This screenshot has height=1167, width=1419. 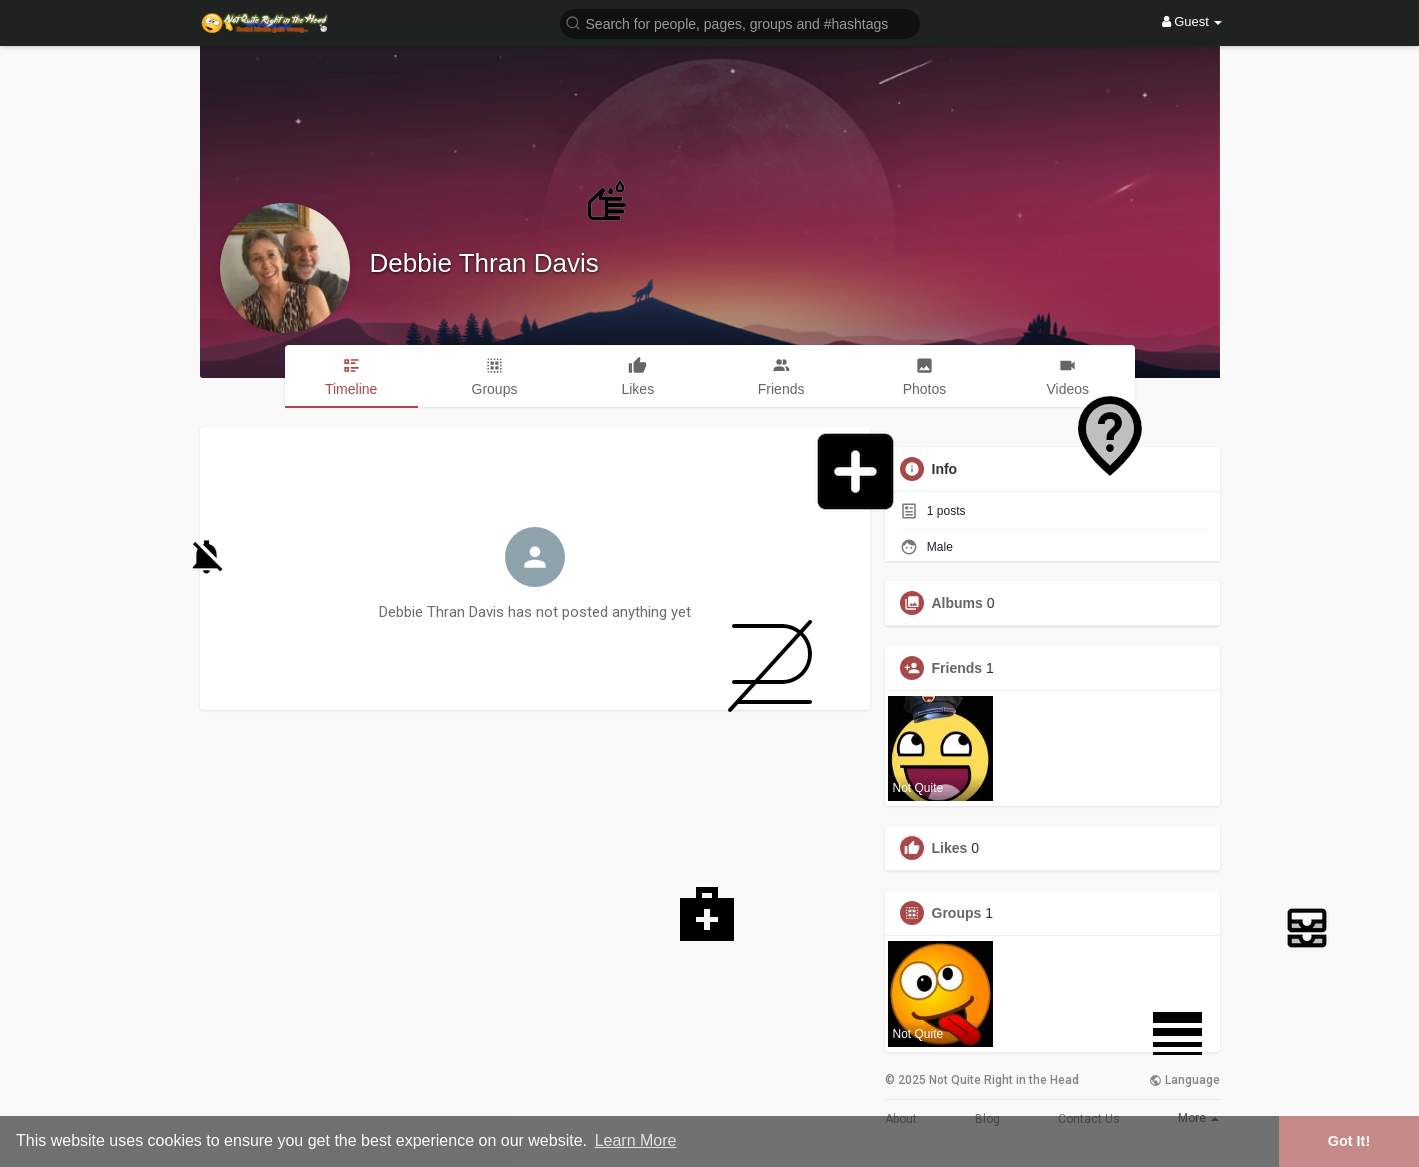 I want to click on wash your hands reminder, so click(x=608, y=200).